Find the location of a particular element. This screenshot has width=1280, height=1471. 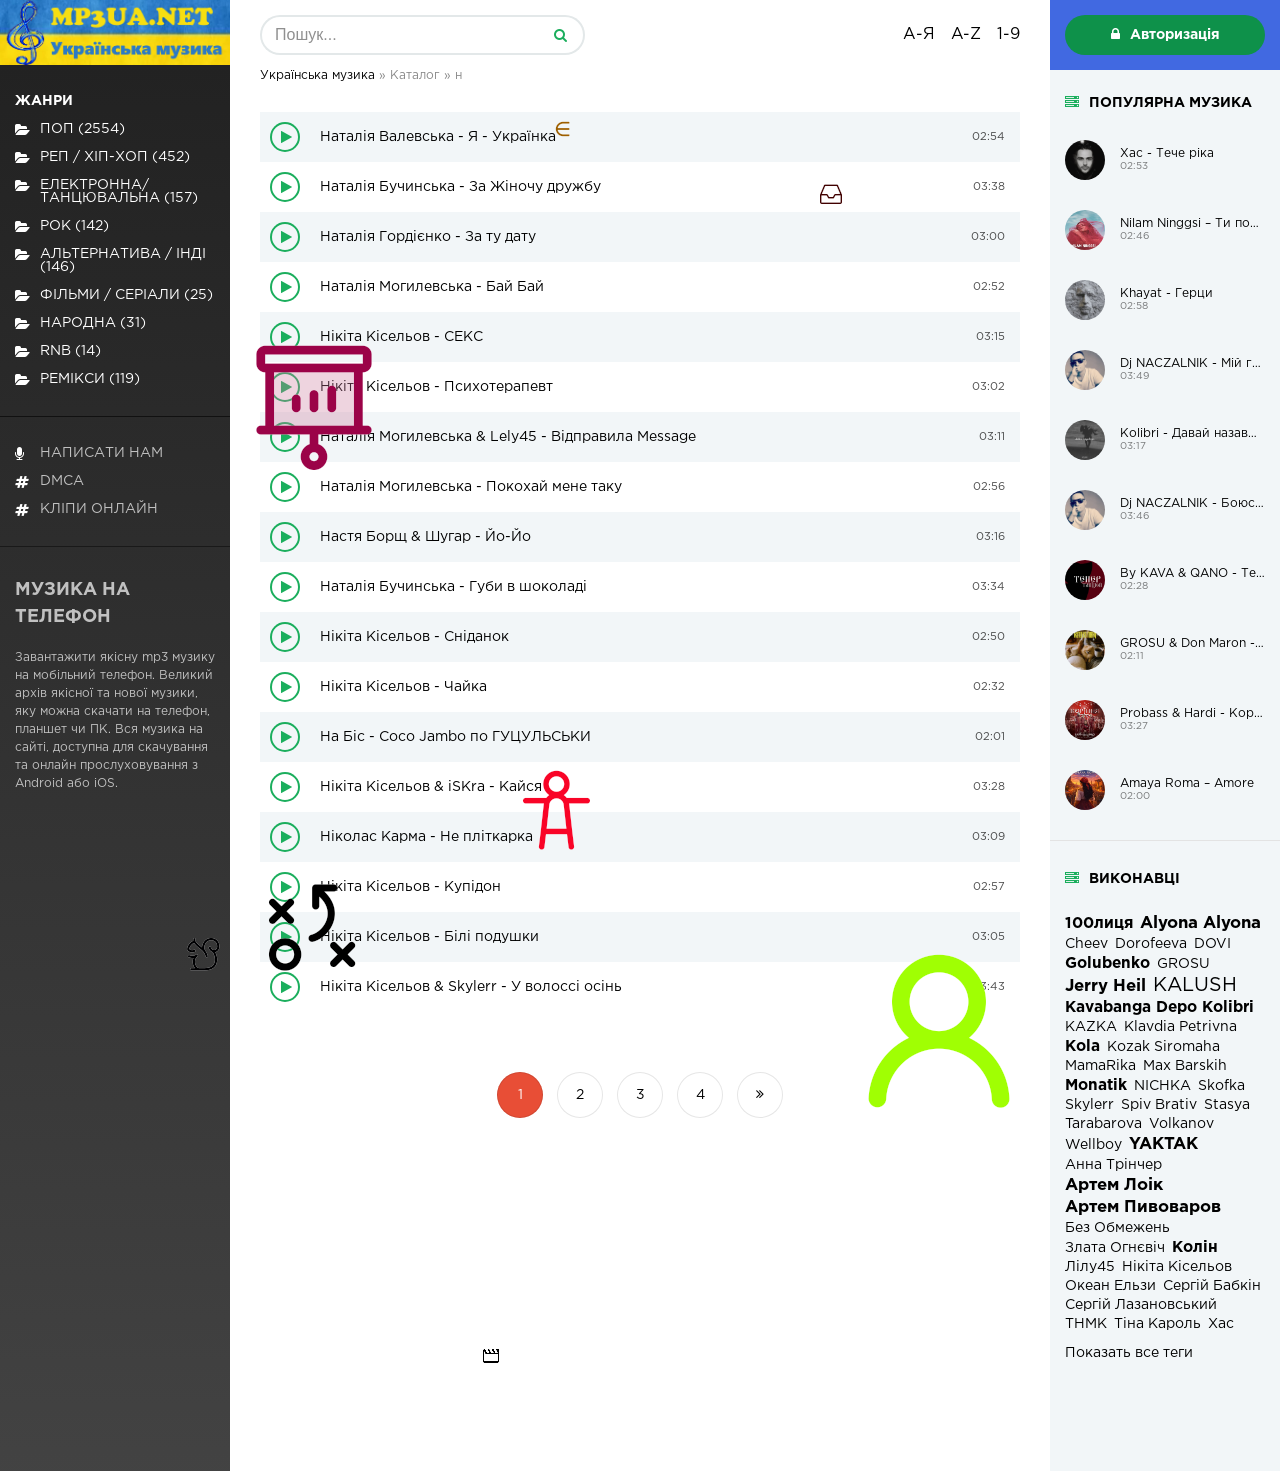

view game plan or strategy options is located at coordinates (308, 927).